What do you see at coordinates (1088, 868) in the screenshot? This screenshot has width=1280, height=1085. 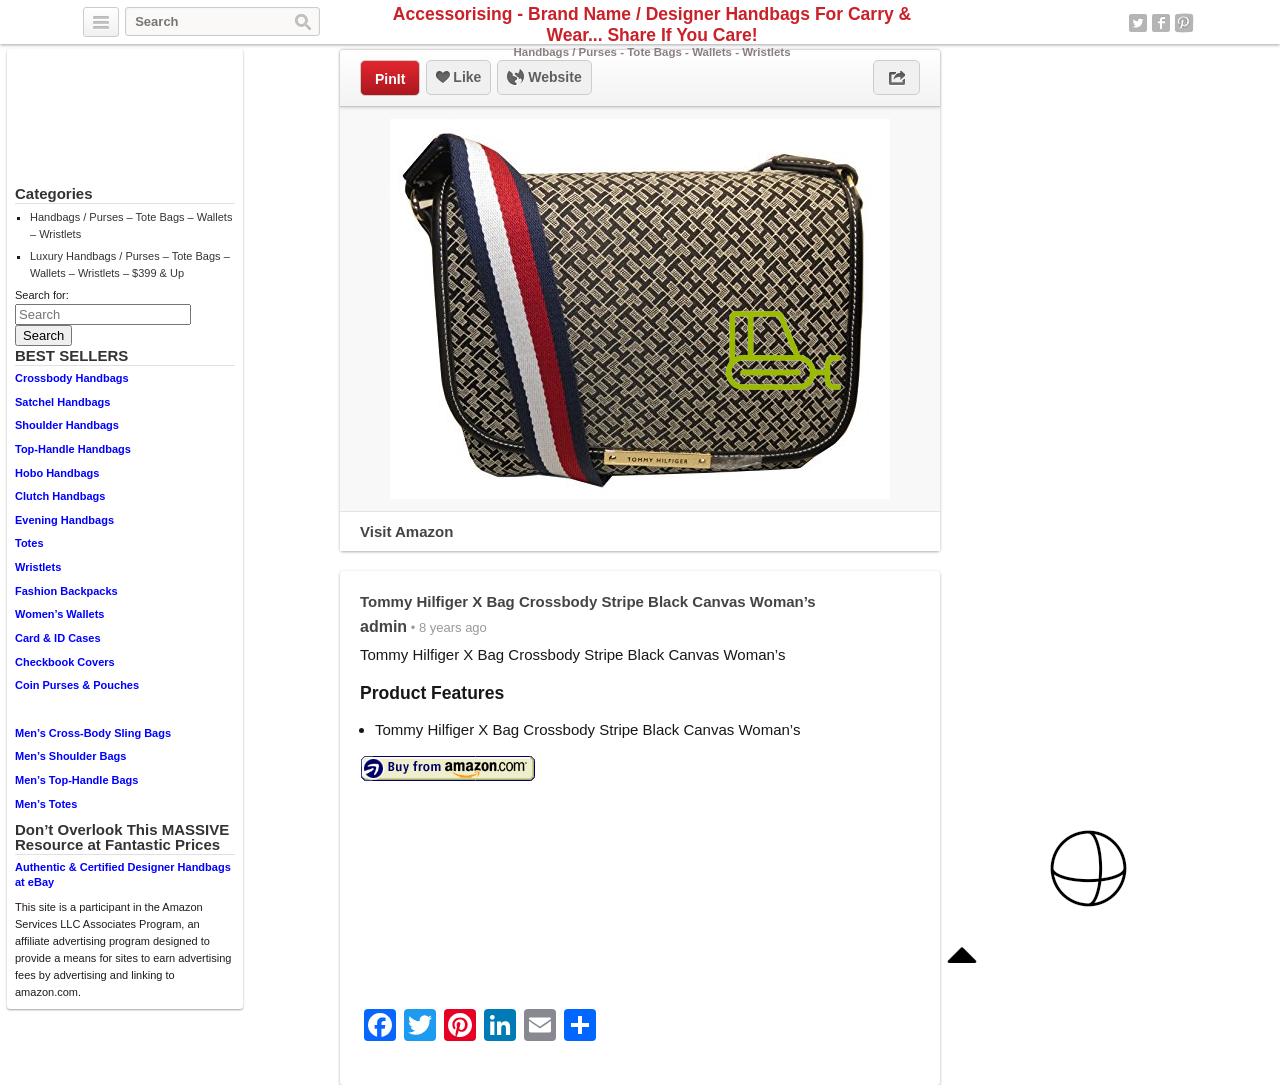 I see `access globe or world view` at bounding box center [1088, 868].